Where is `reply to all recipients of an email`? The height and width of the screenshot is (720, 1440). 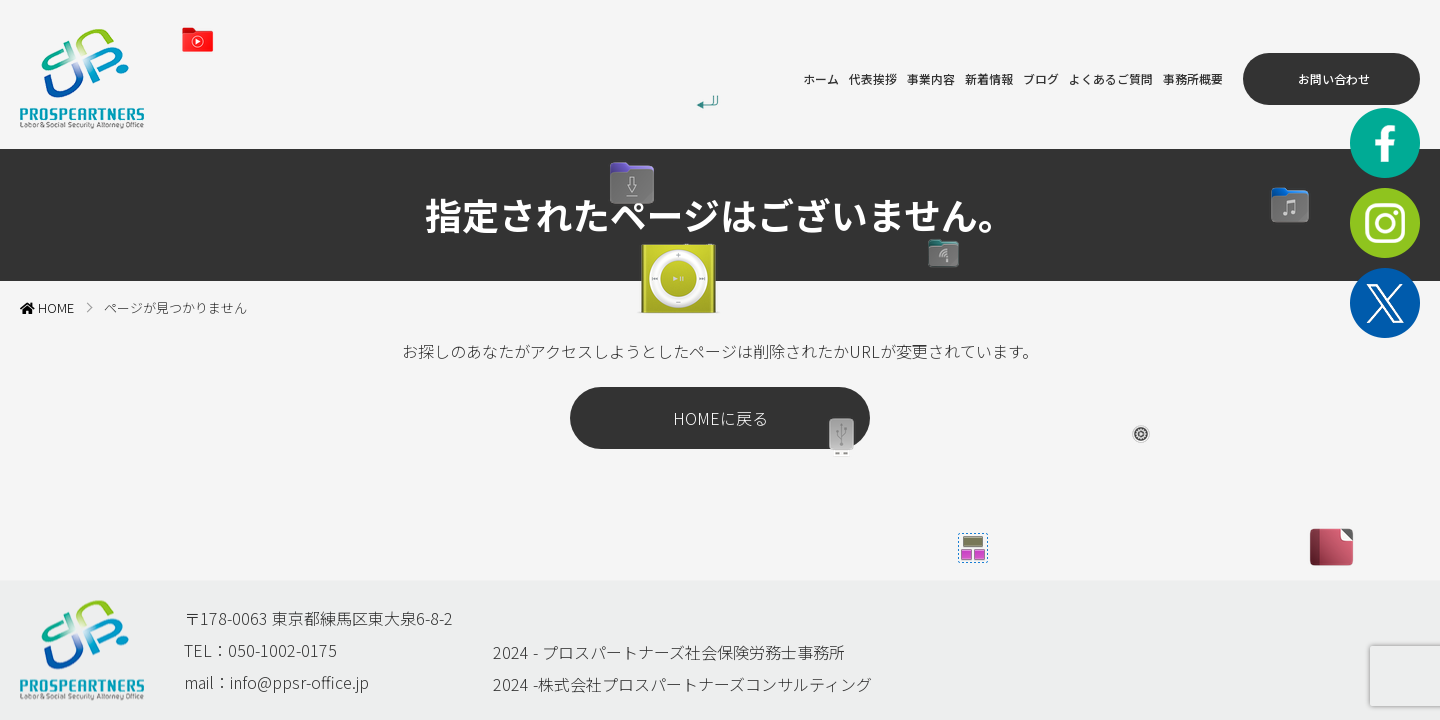 reply to all recipients of an email is located at coordinates (707, 102).